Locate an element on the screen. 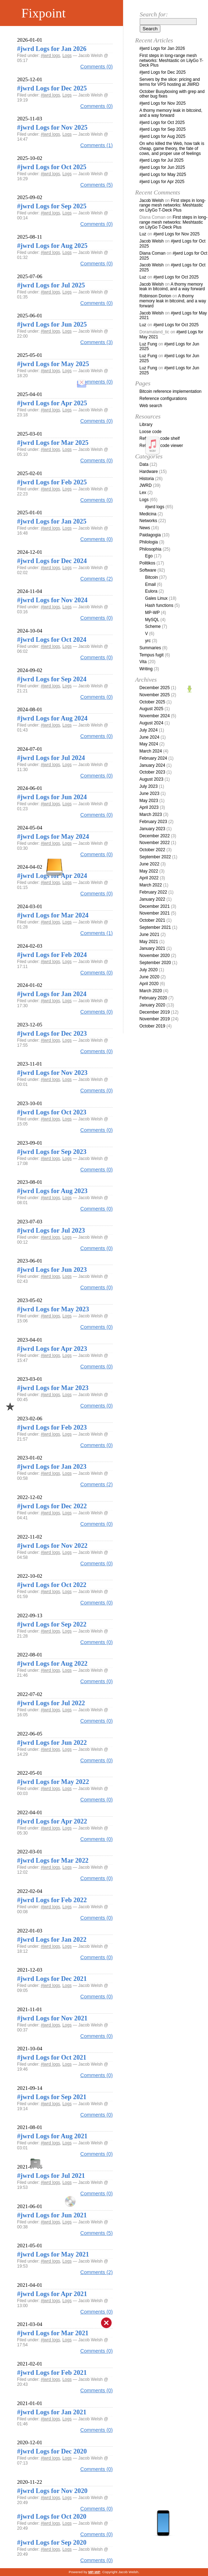  open the file manager application is located at coordinates (35, 2163).